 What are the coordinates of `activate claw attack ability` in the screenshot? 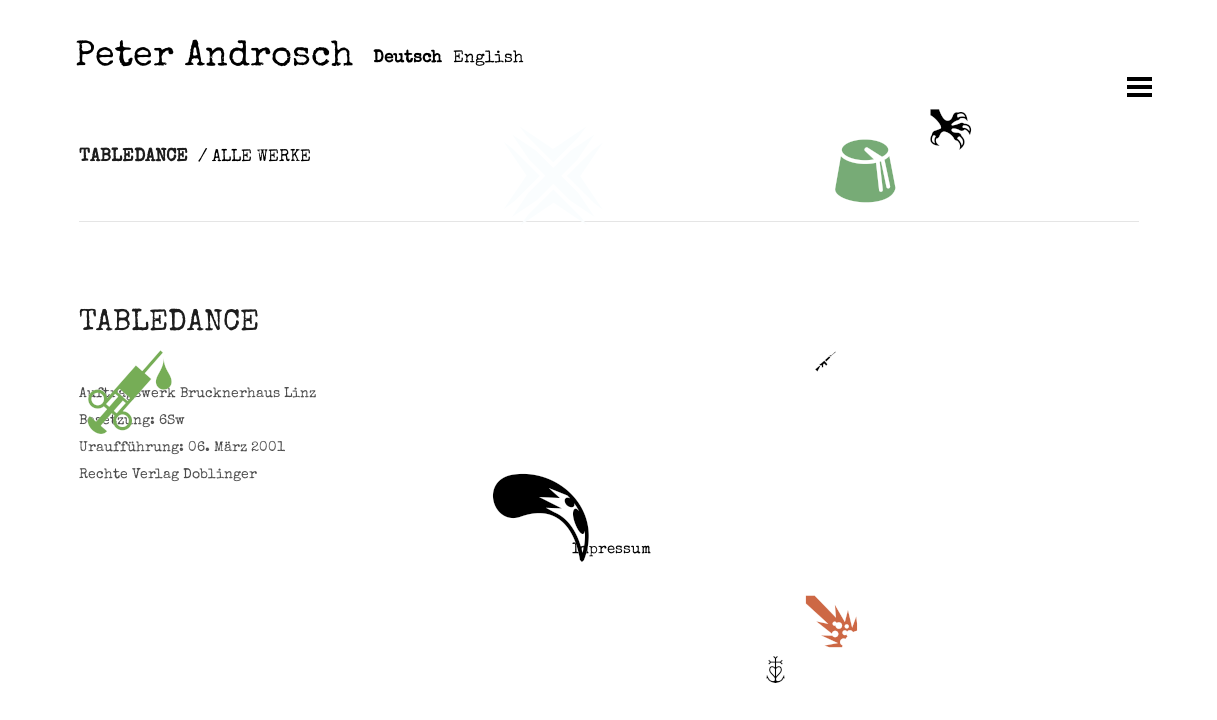 It's located at (541, 520).